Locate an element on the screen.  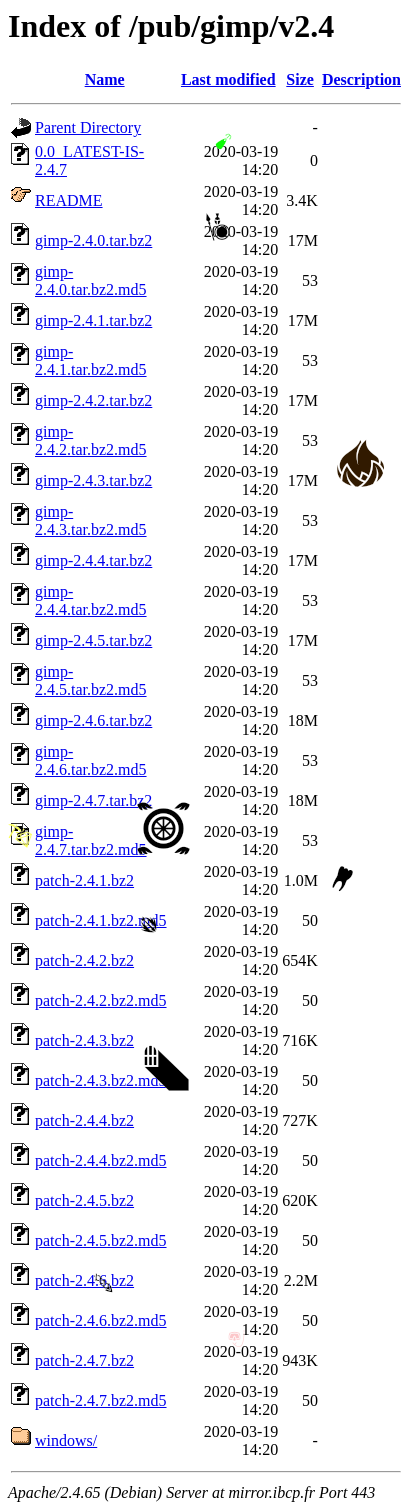
indicates hard difficulty or challenge level is located at coordinates (20, 836).